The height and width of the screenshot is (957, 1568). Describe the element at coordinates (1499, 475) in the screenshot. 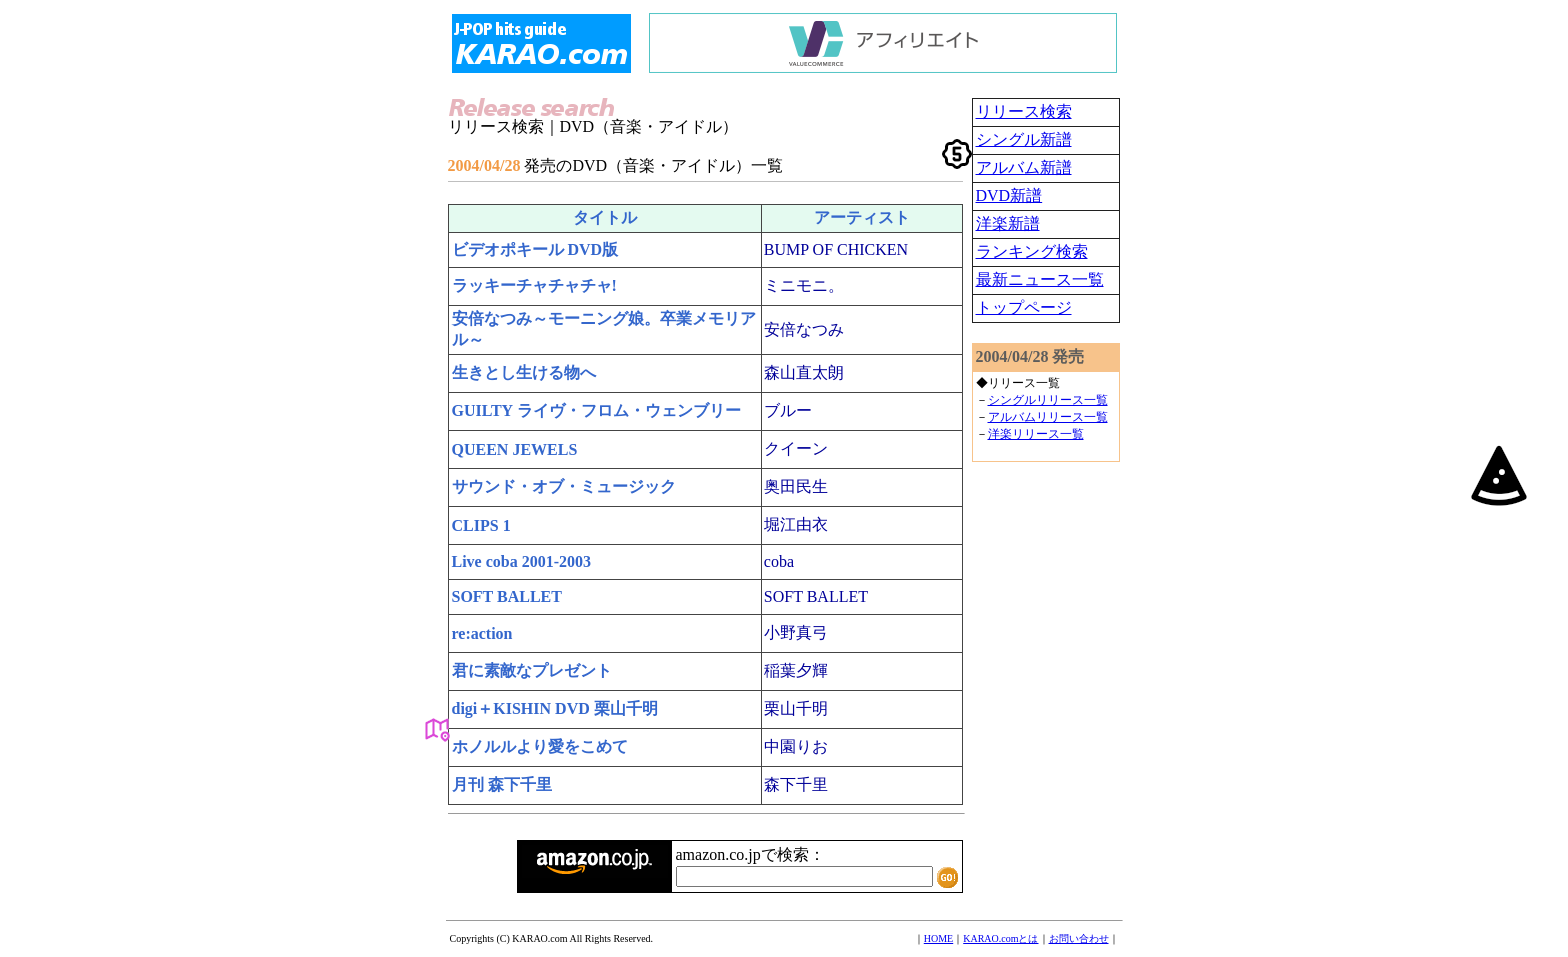

I see `order pizza or food delivery` at that location.